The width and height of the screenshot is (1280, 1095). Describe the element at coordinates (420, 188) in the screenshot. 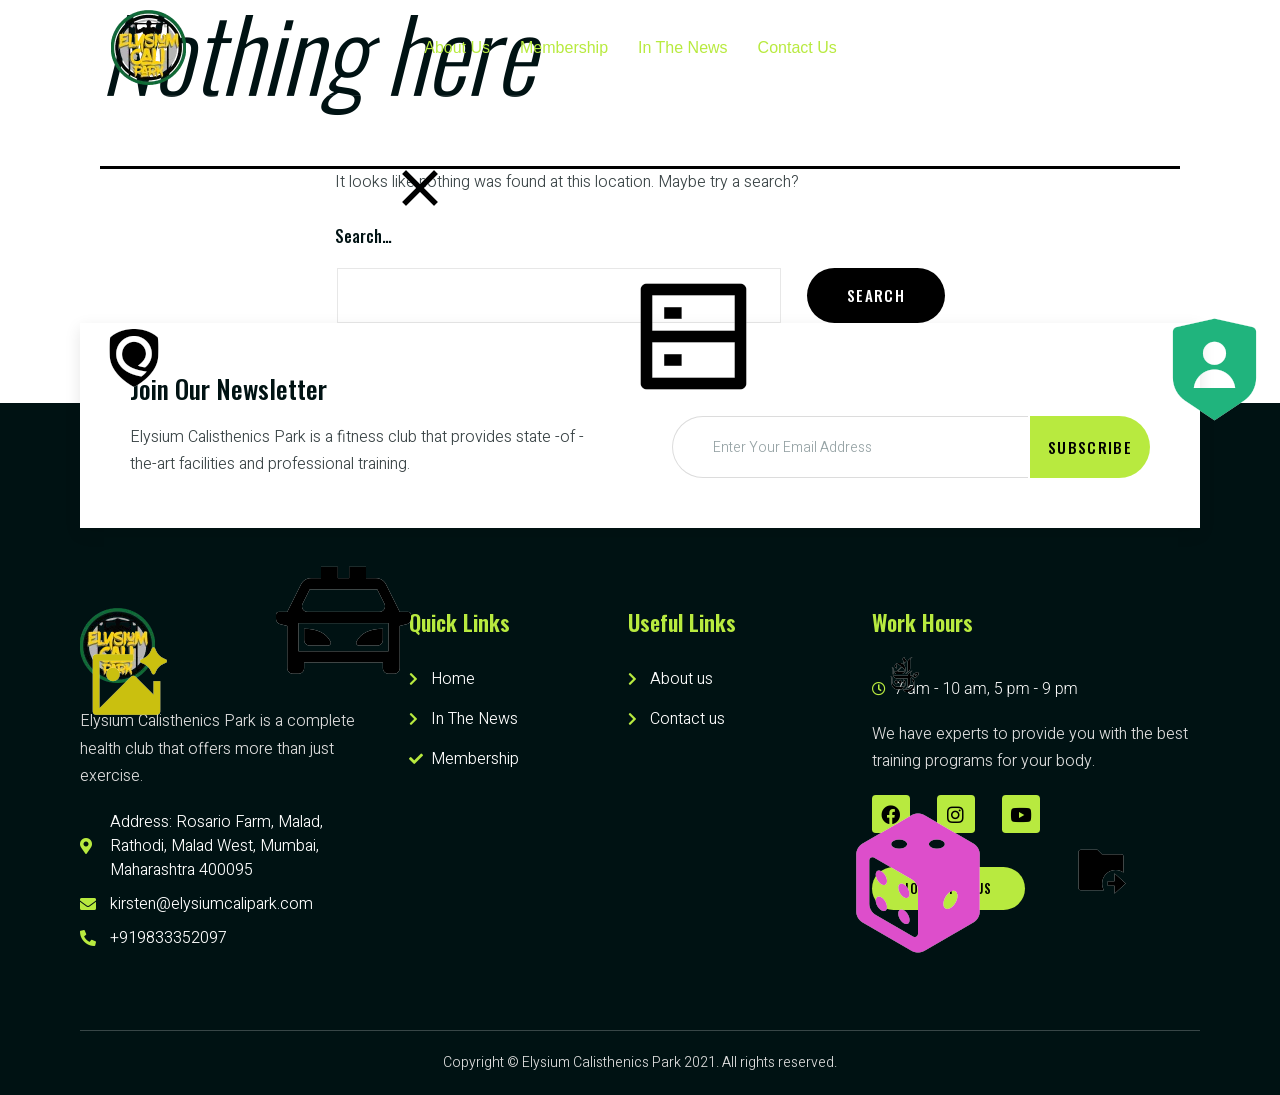

I see `close the current window or dialog` at that location.